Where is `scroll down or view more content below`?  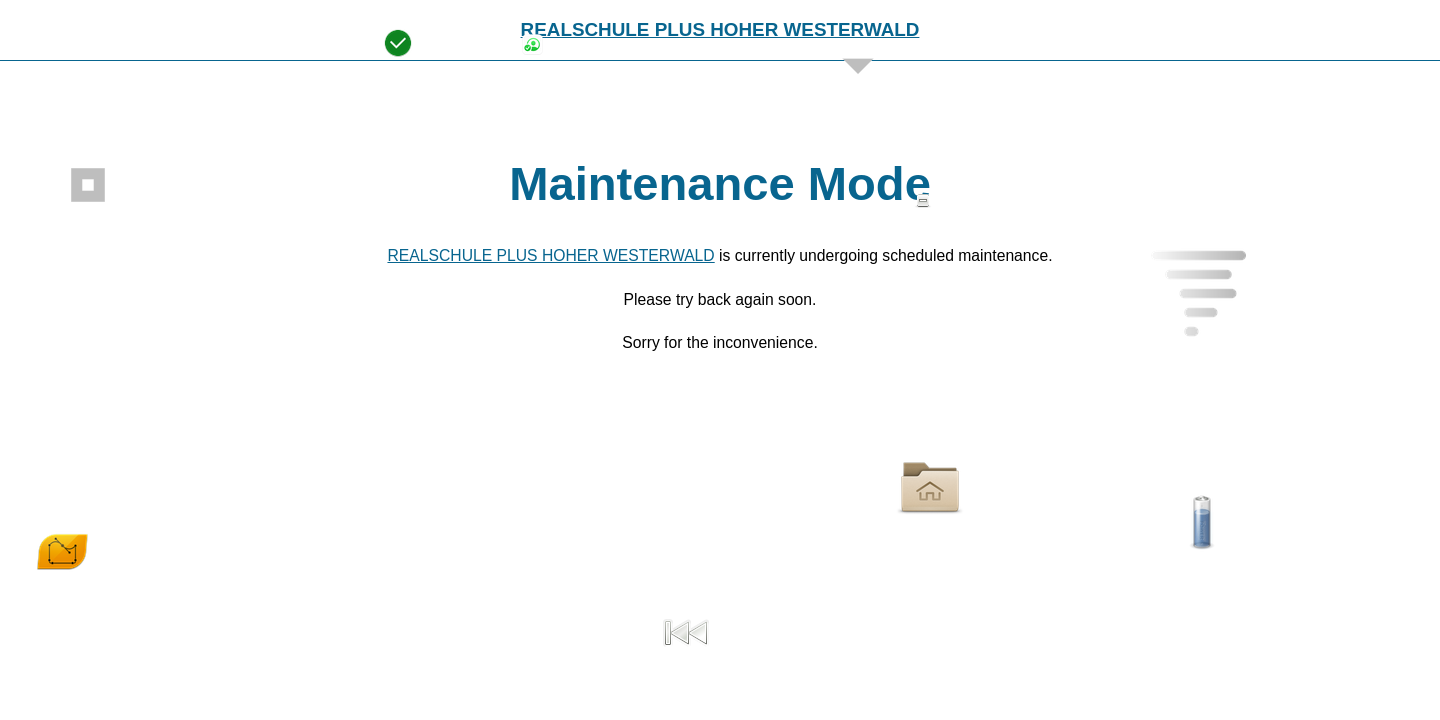
scroll down or view more content below is located at coordinates (858, 65).